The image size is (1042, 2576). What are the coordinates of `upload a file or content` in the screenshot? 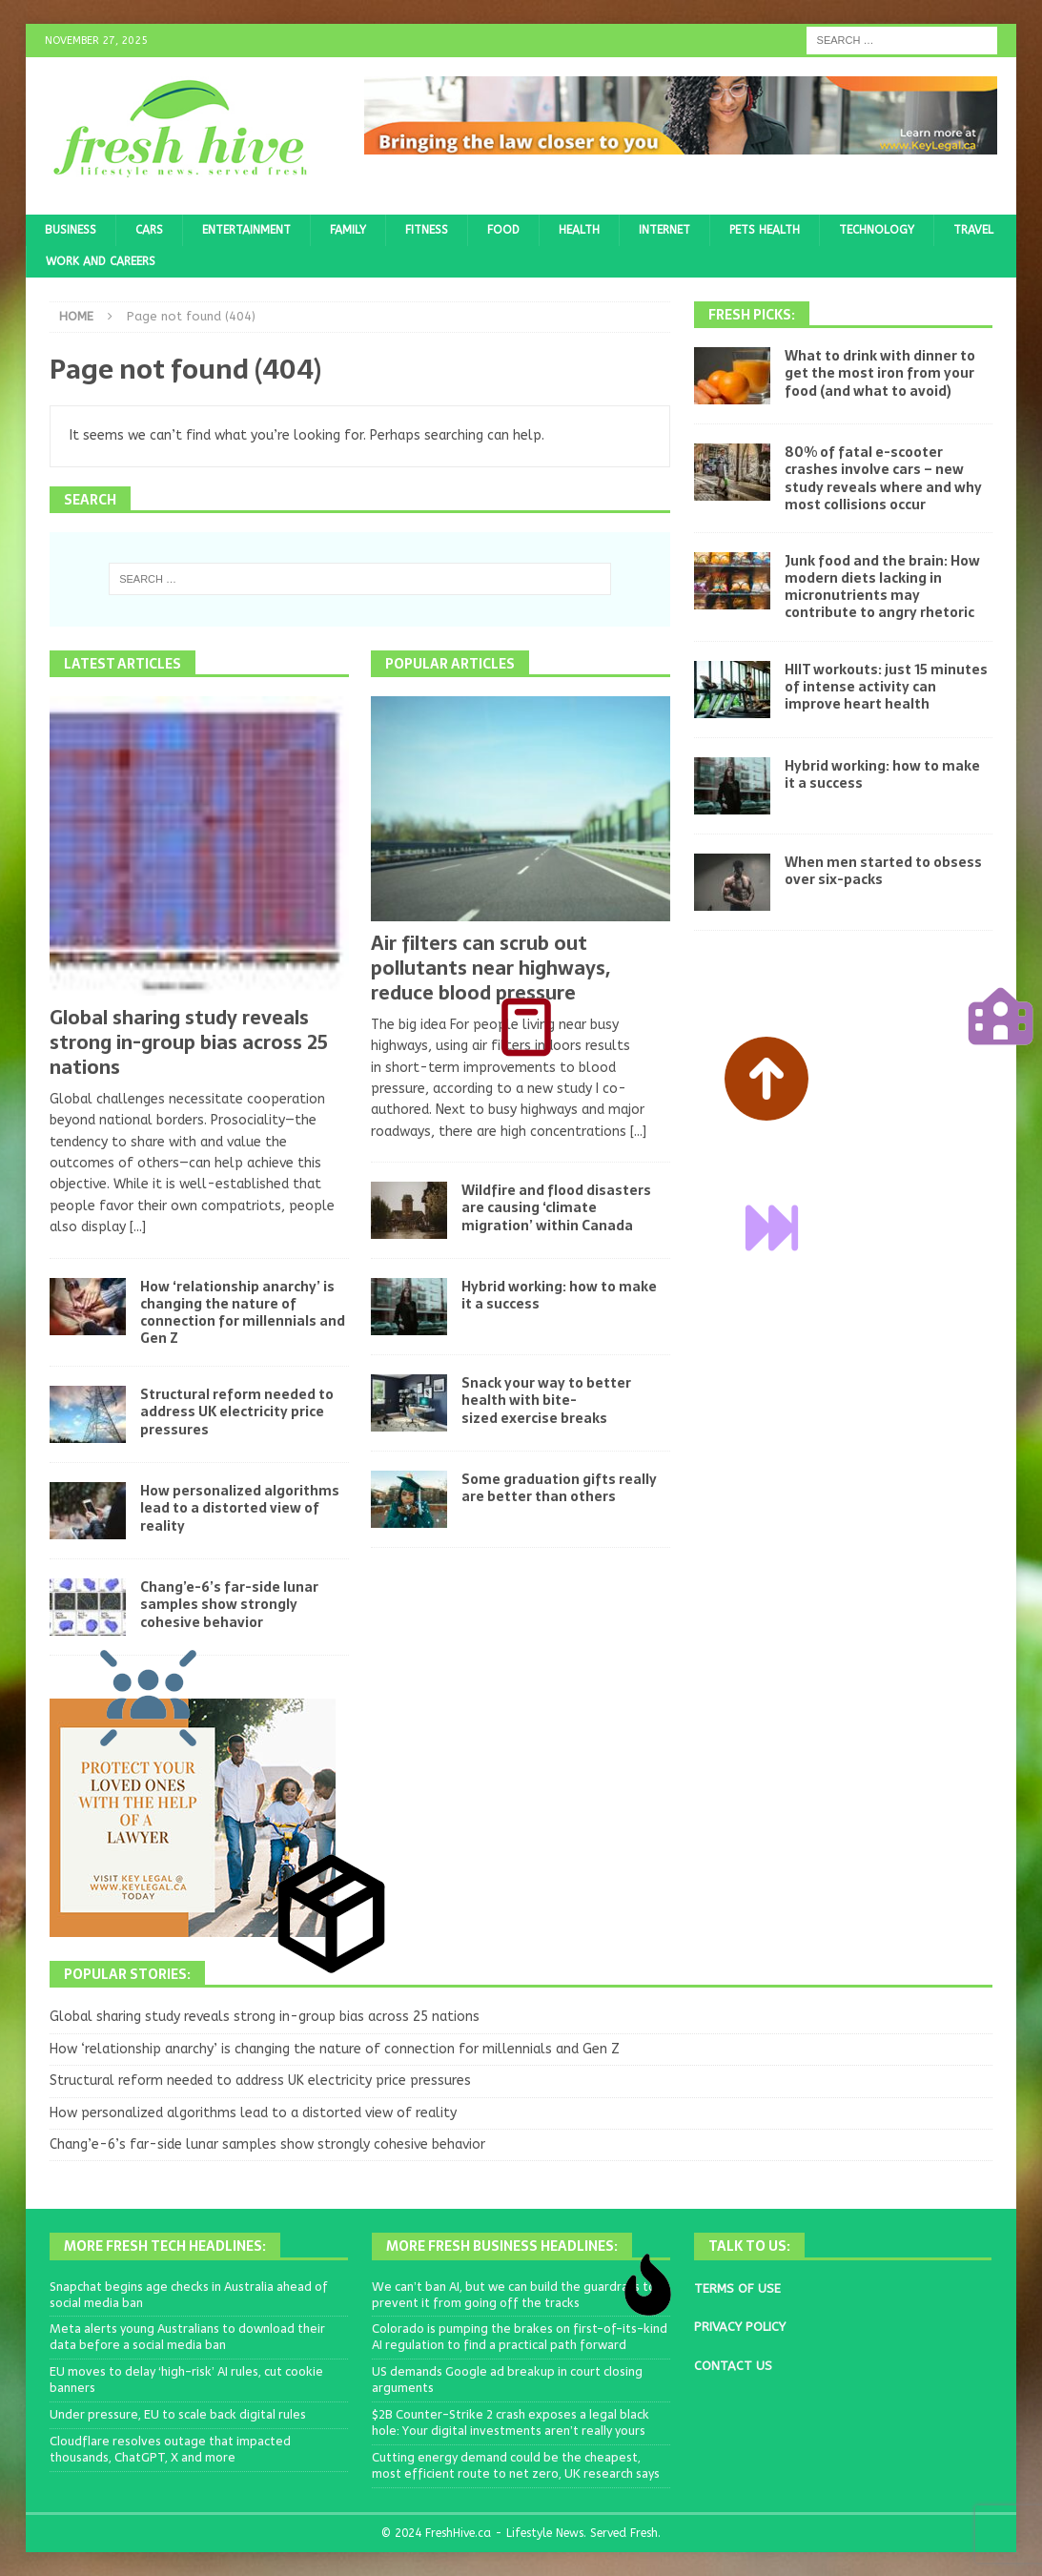 It's located at (766, 1079).